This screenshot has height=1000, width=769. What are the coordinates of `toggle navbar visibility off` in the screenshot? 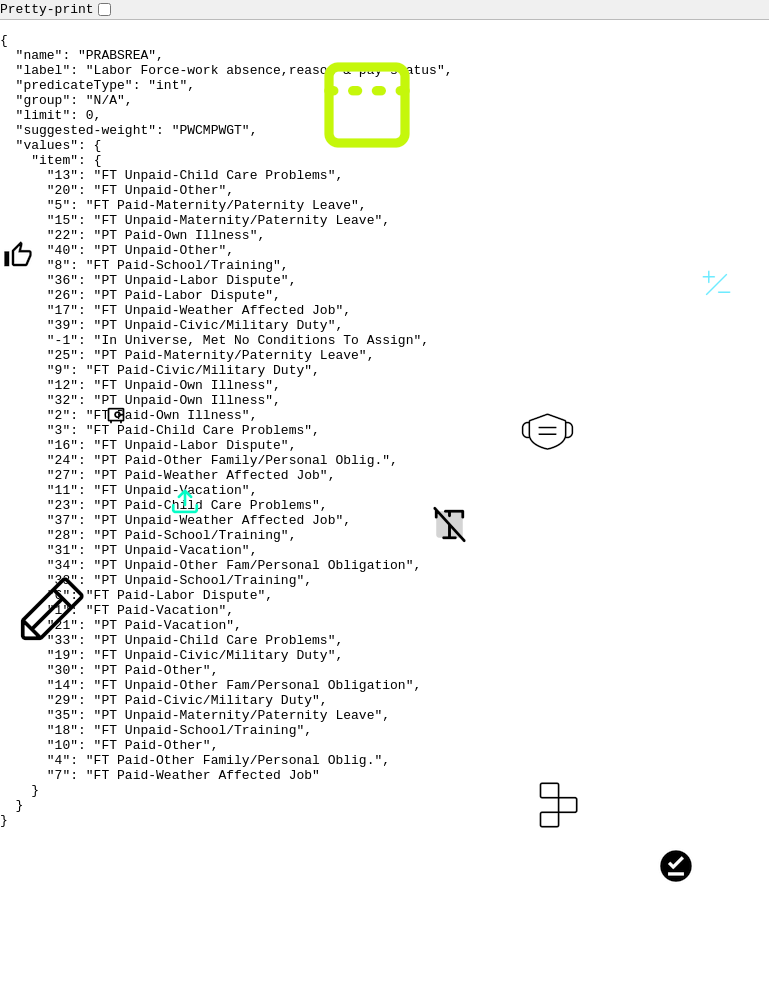 It's located at (367, 105).